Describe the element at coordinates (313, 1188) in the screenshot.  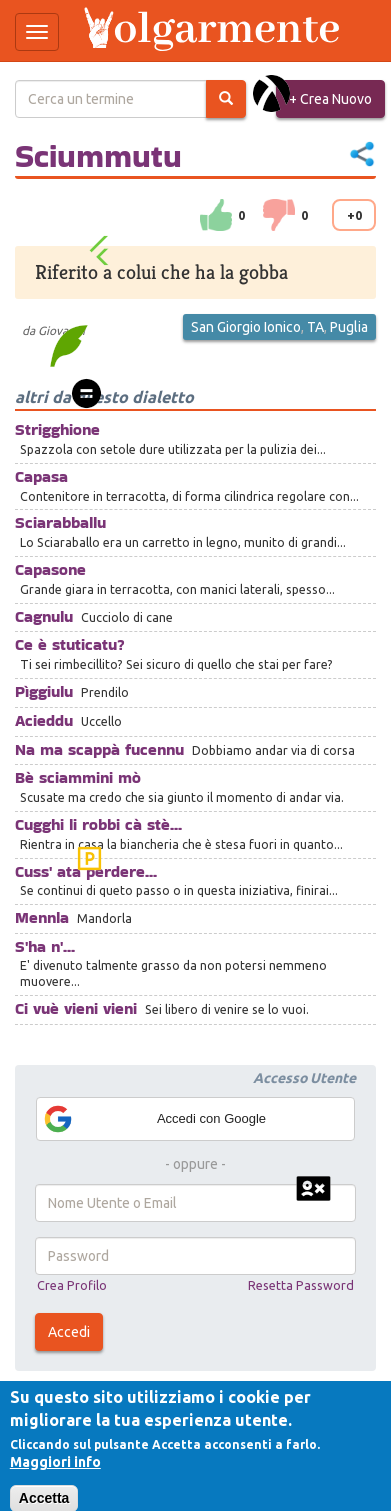
I see `indicates an expired pass or credential` at that location.